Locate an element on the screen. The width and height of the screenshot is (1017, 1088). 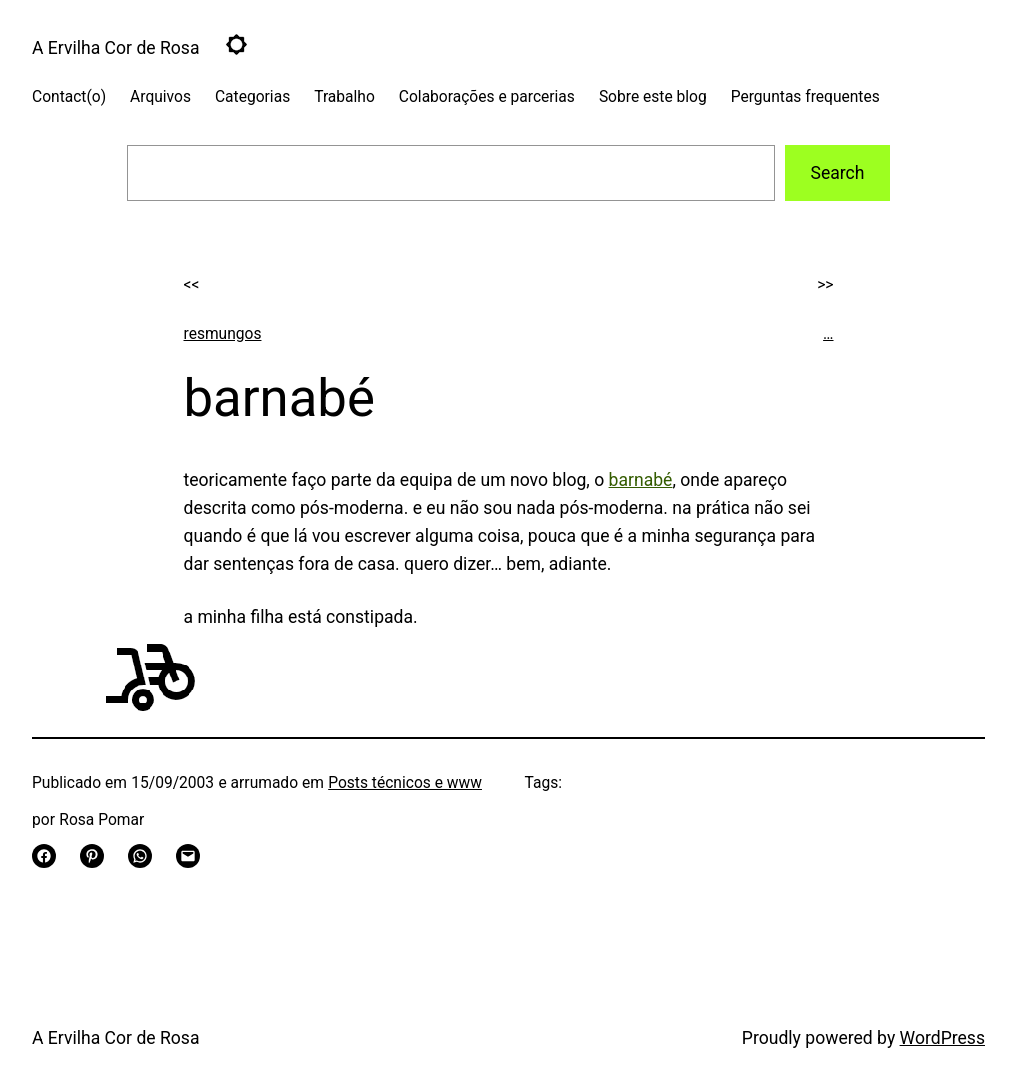
adjust screen brightness settings is located at coordinates (236, 44).